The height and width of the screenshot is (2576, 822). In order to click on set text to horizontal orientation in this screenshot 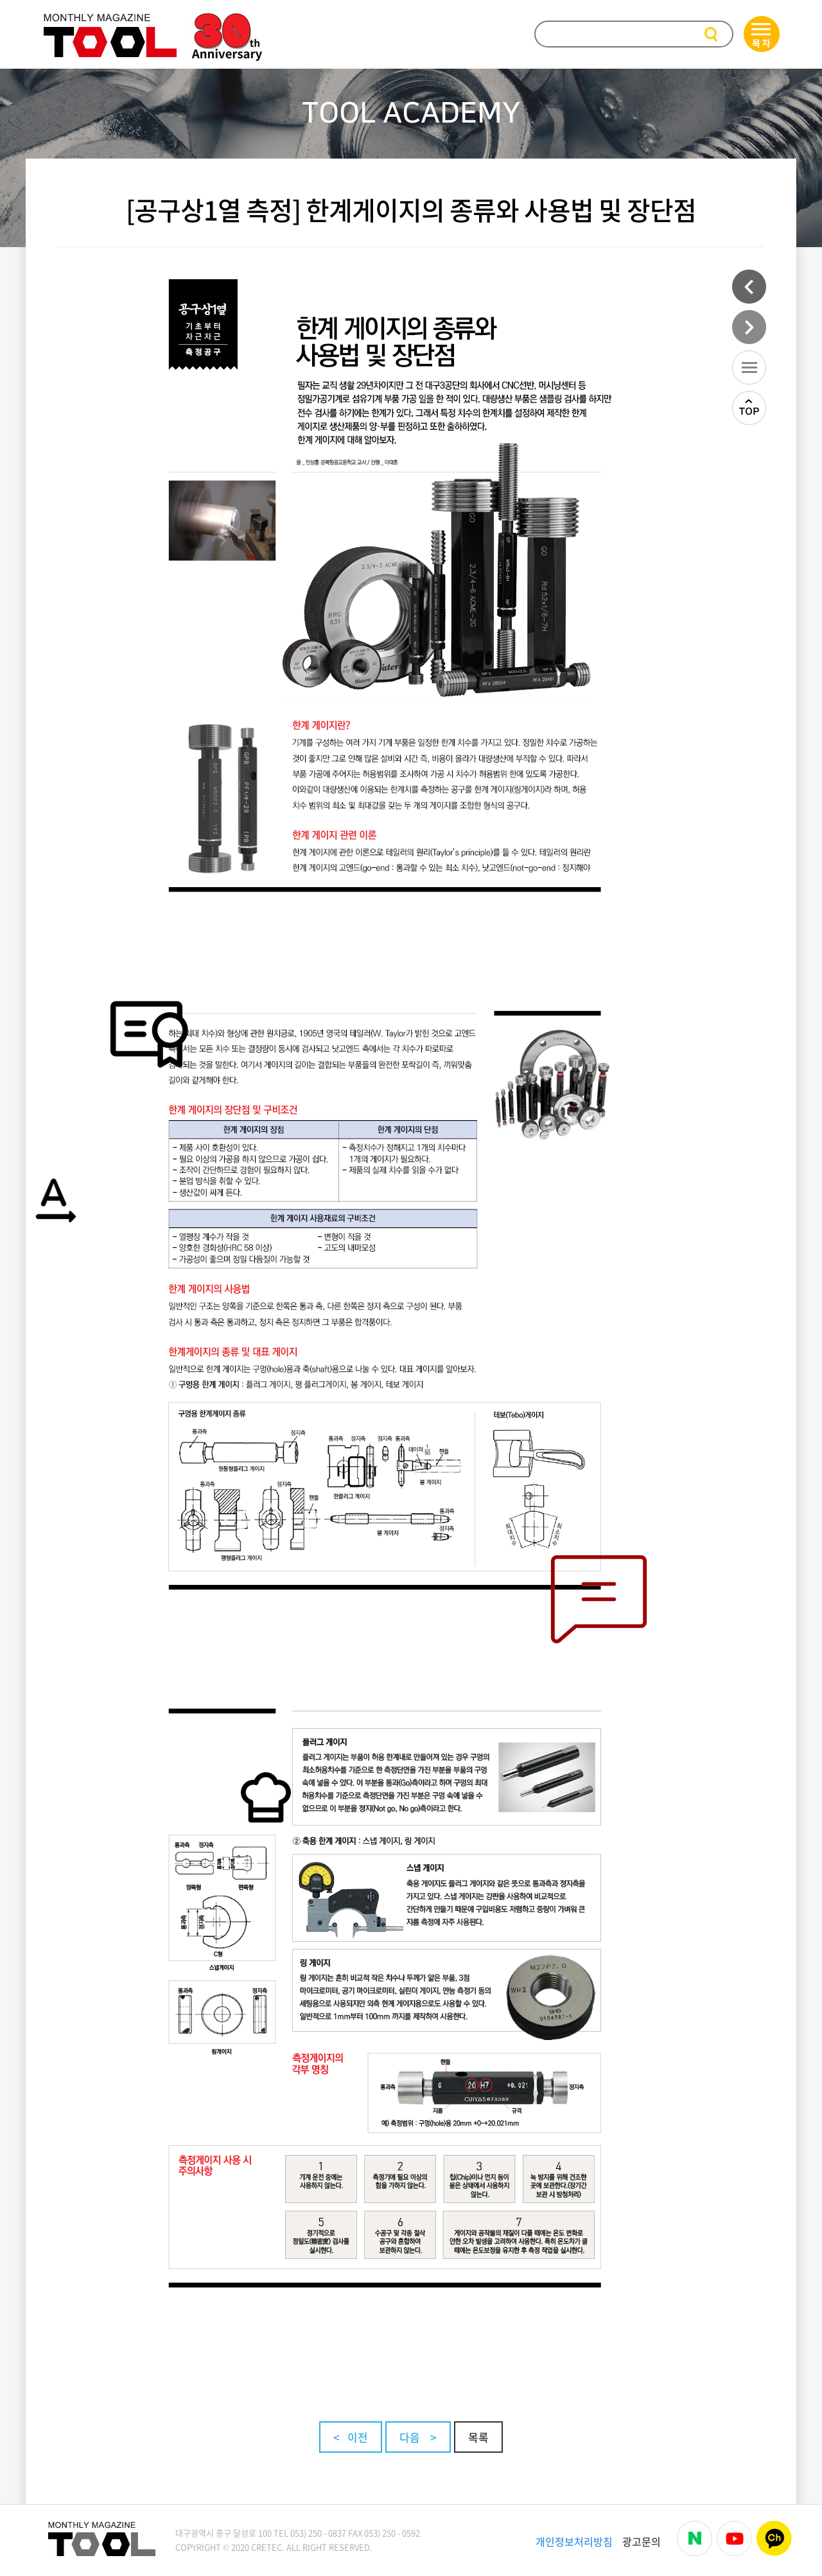, I will do `click(53, 1201)`.